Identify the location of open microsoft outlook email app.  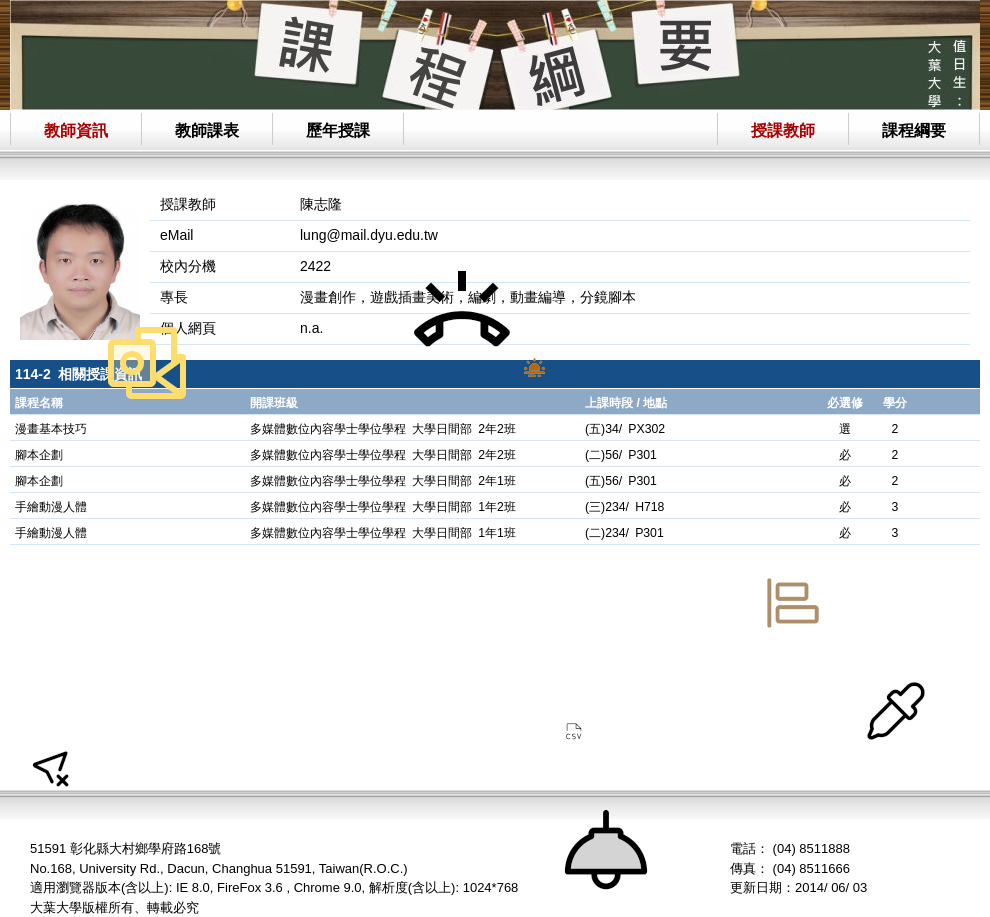
(147, 363).